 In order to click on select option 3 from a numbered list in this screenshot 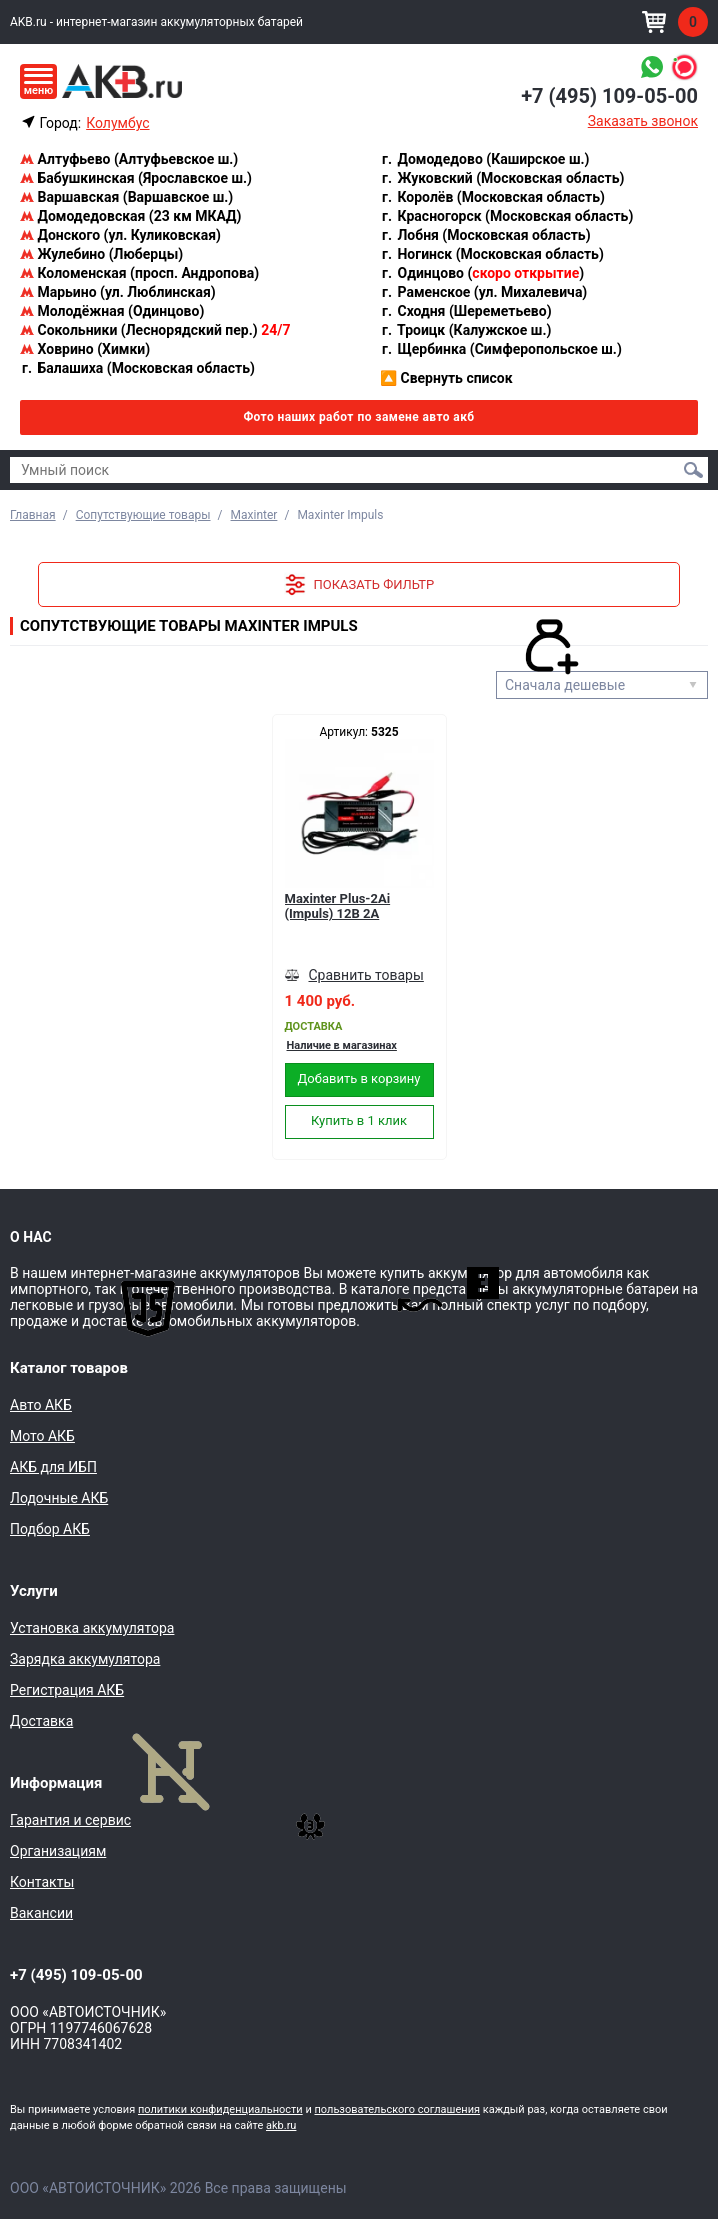, I will do `click(483, 1283)`.